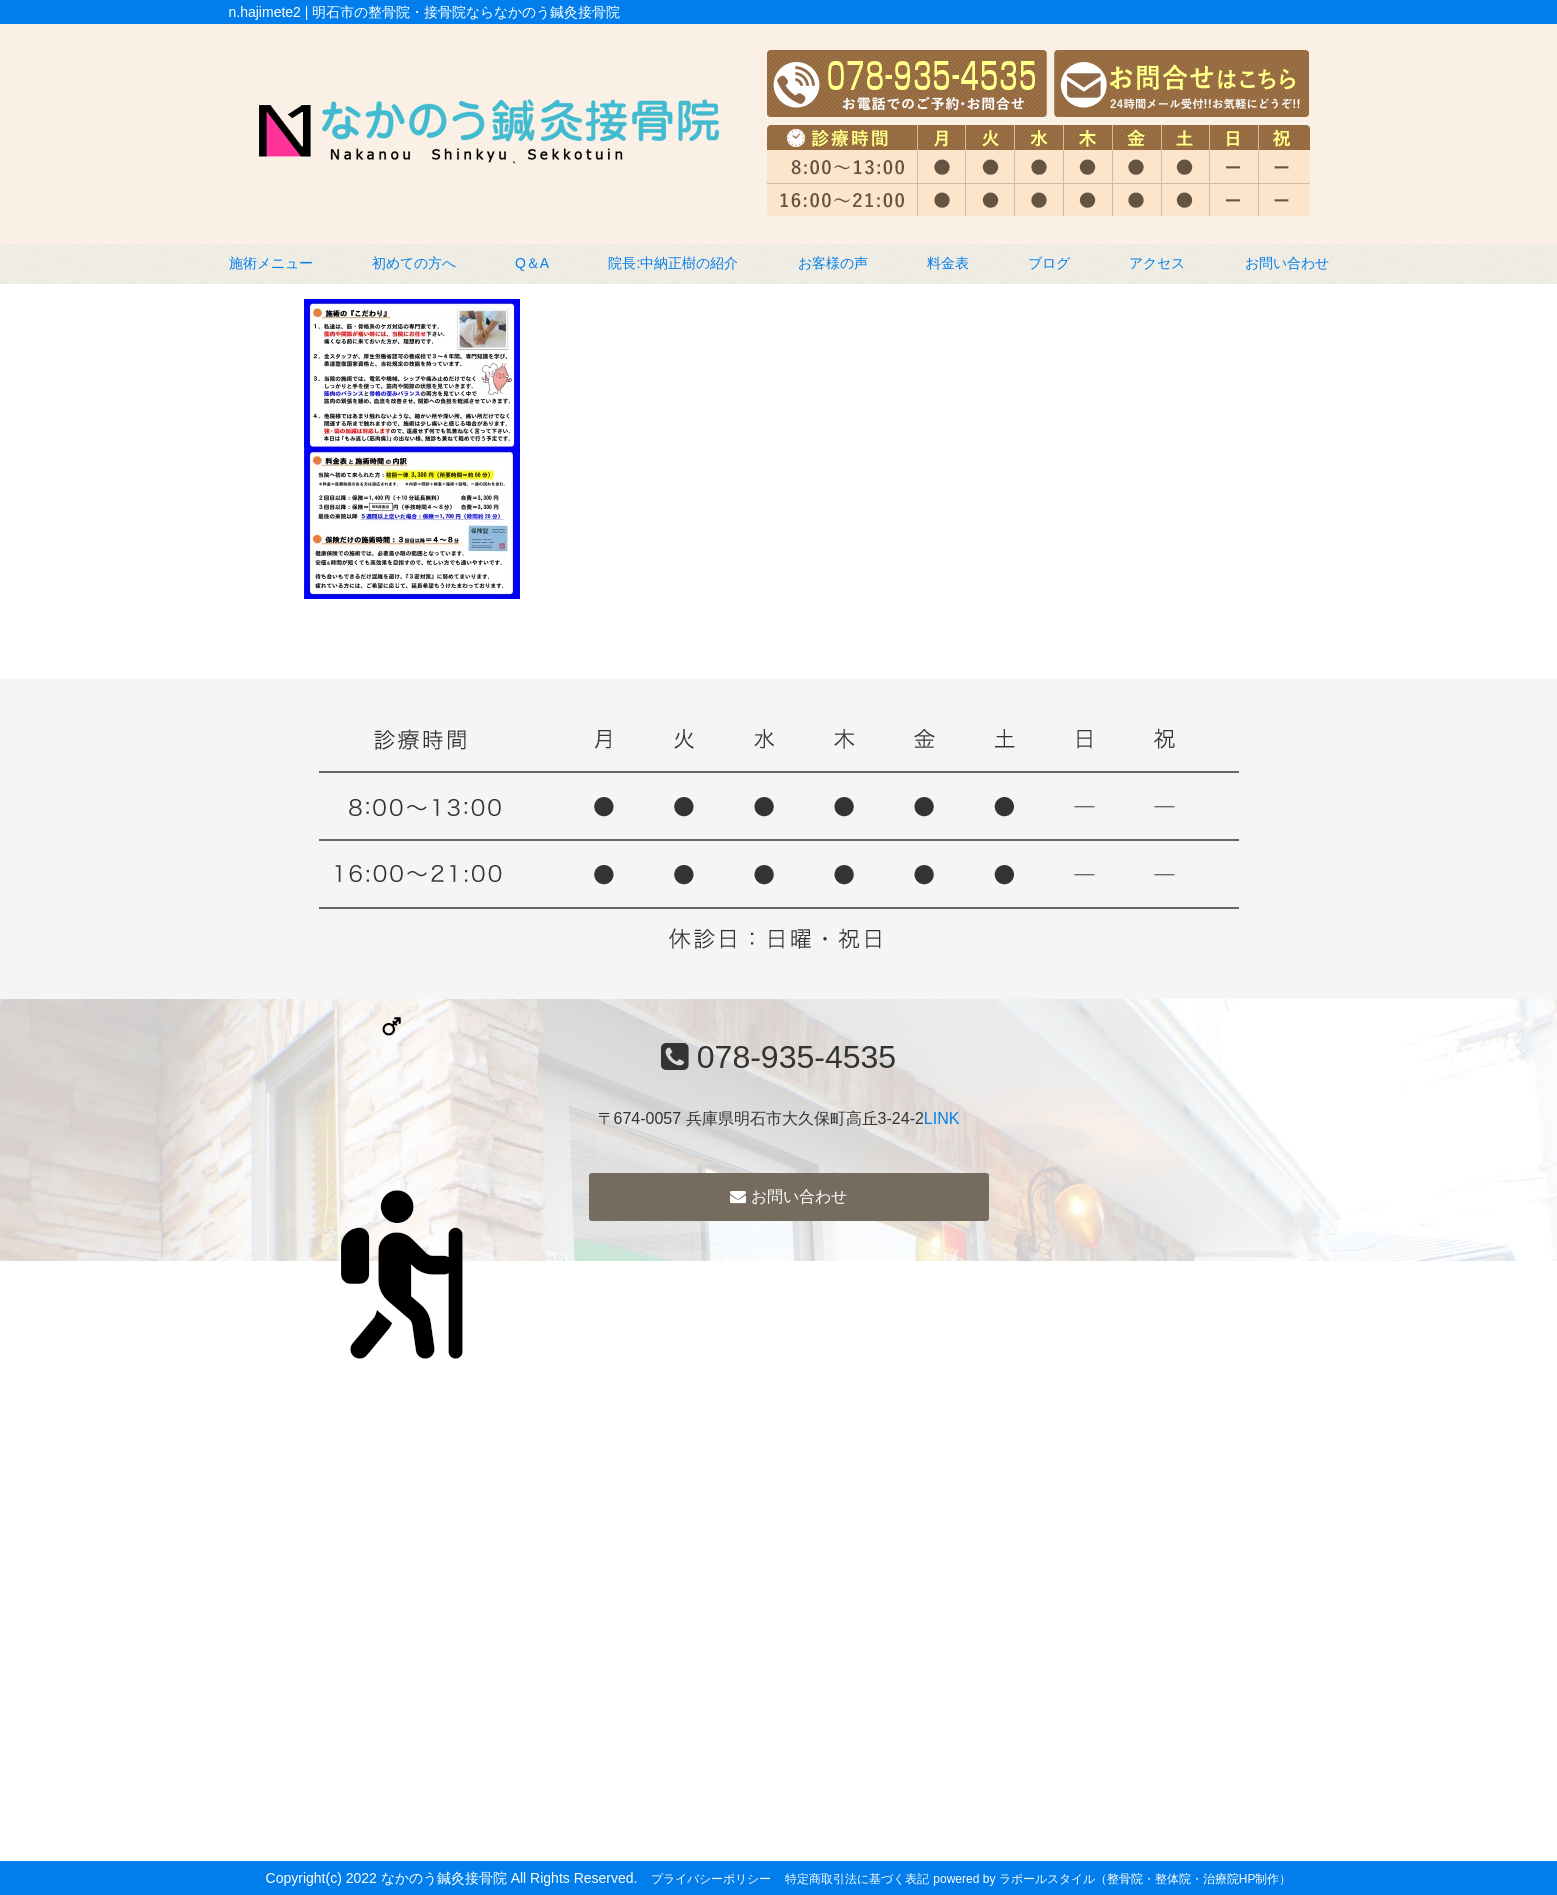 The image size is (1557, 1895). I want to click on explore hiking trails nearby, so click(406, 1274).